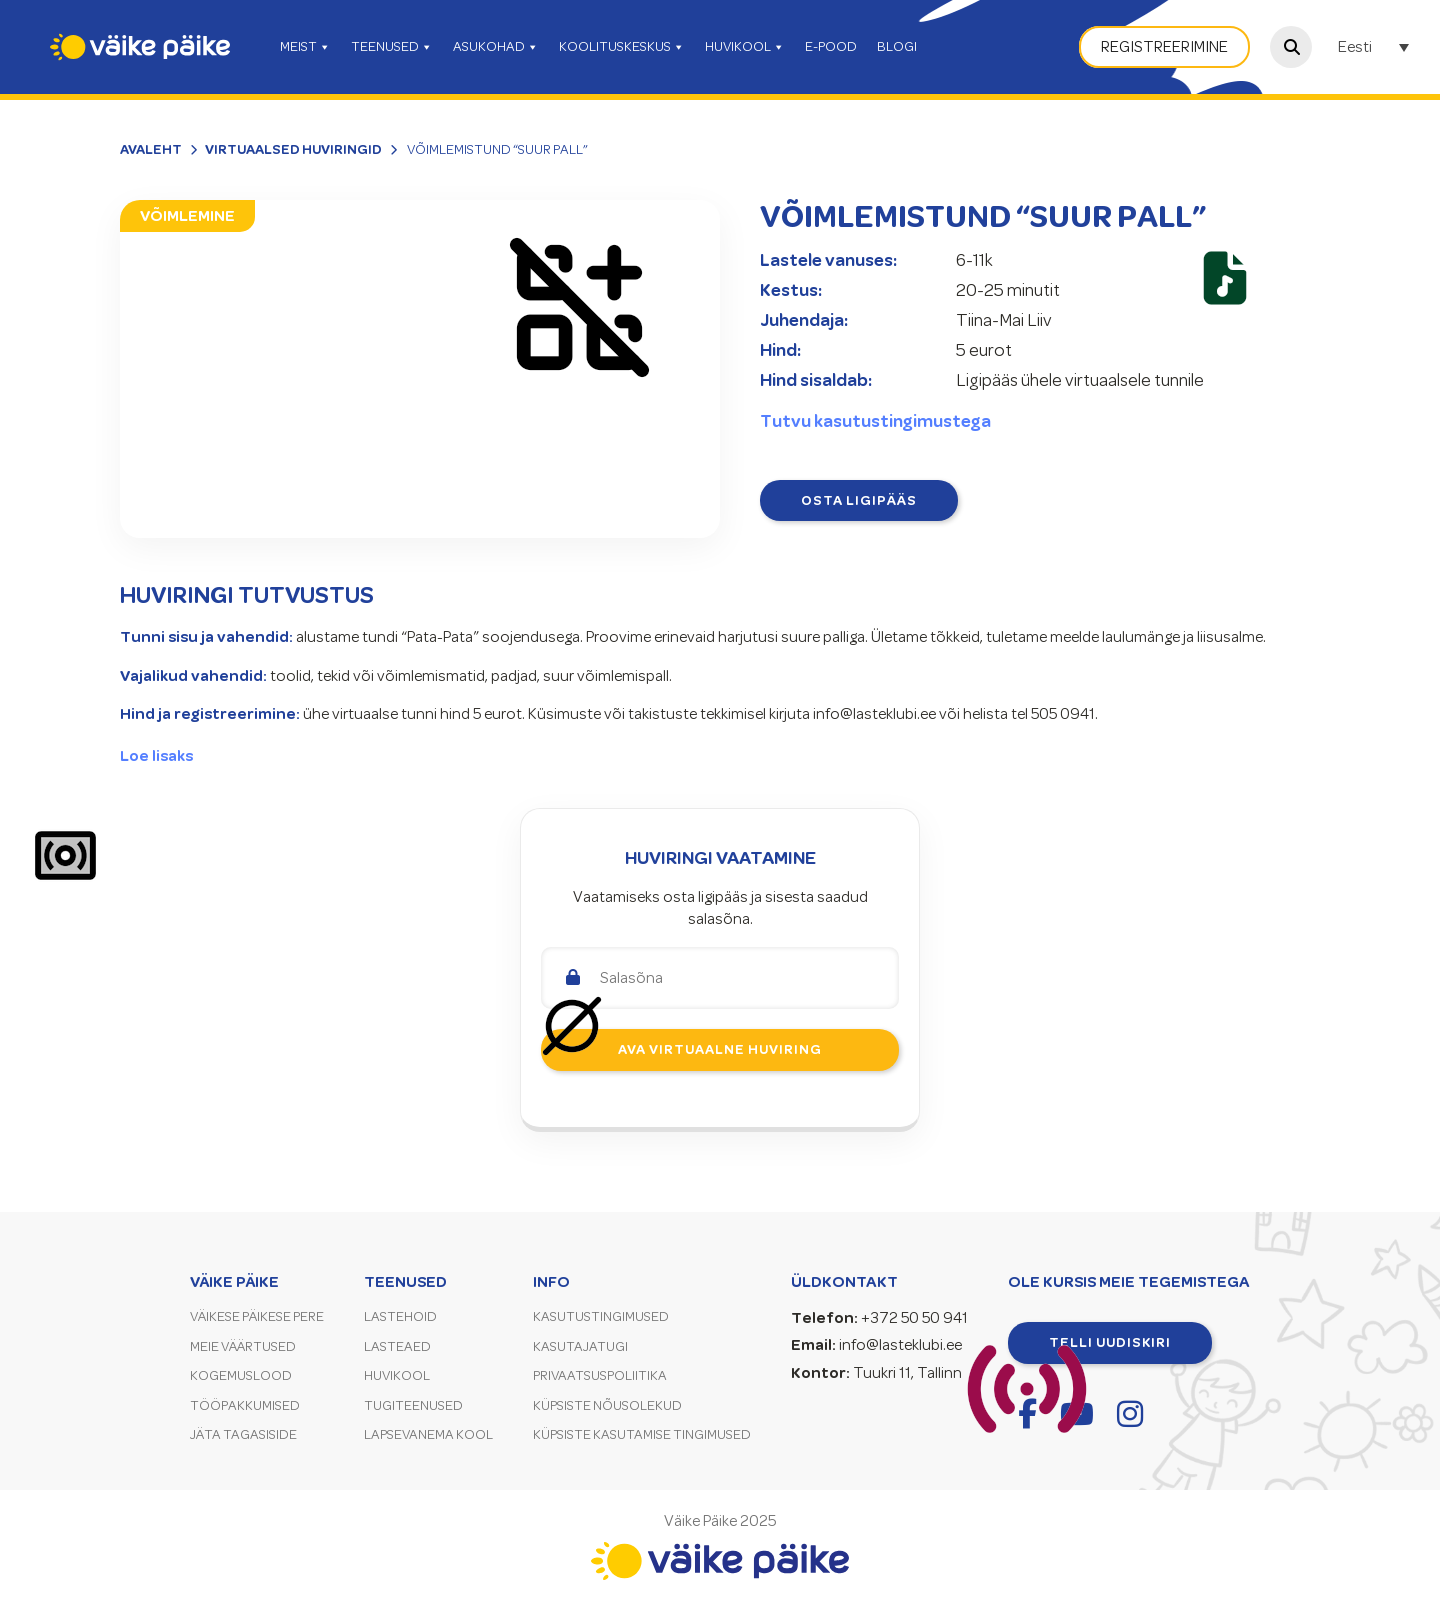  I want to click on open an audio or music file, so click(1225, 278).